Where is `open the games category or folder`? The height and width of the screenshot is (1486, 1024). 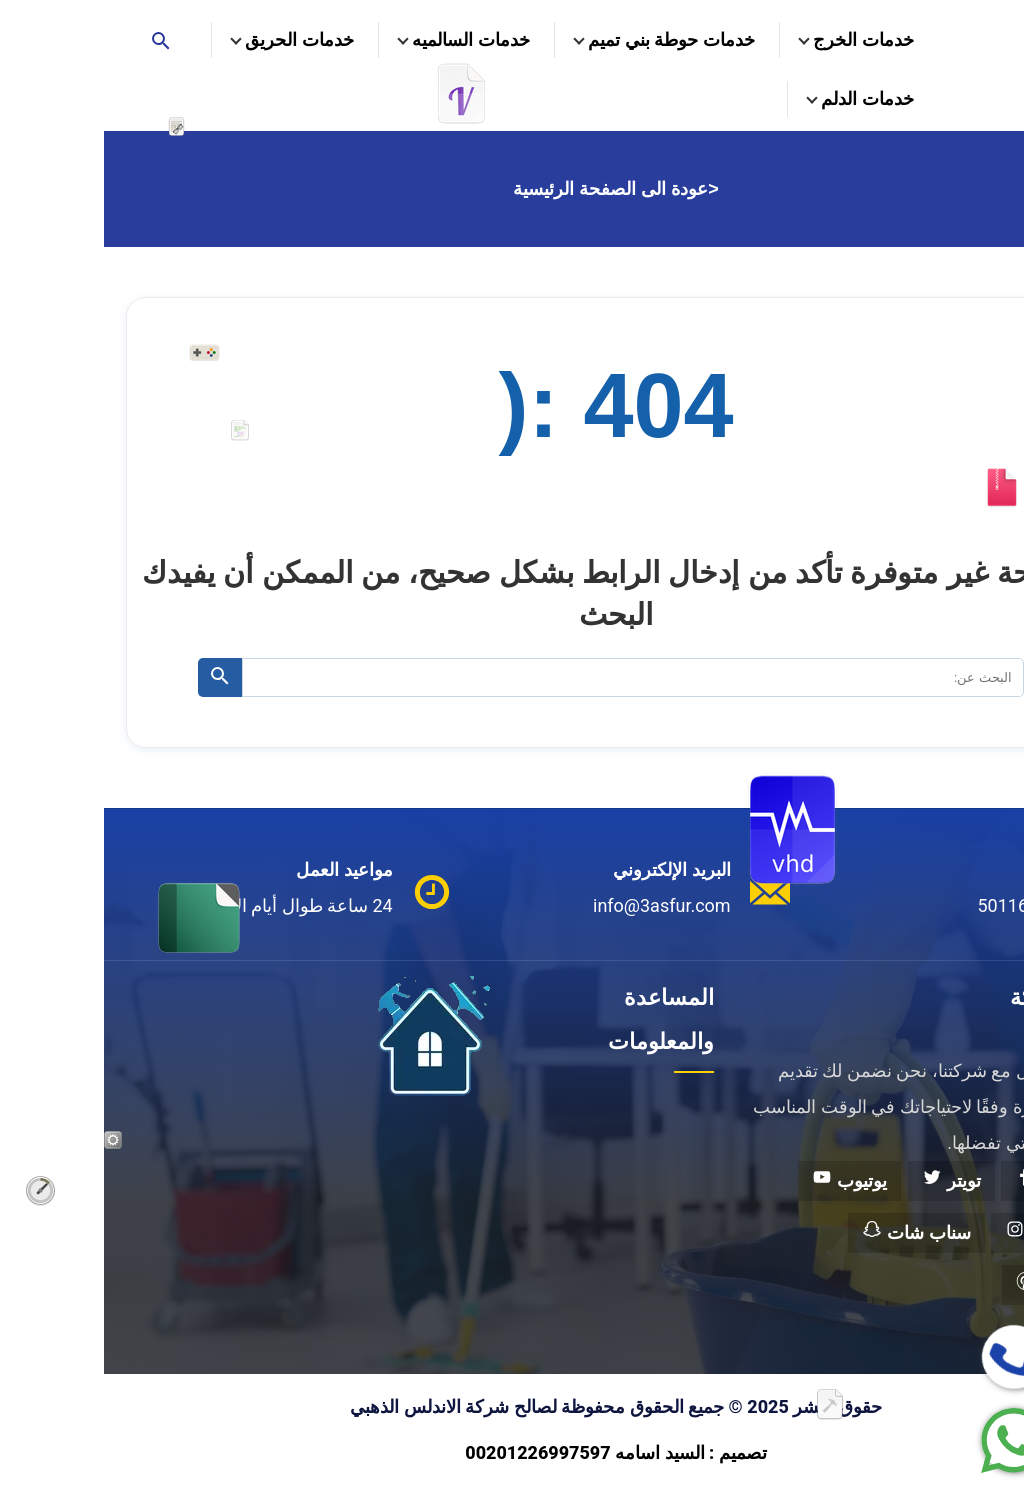 open the games category or folder is located at coordinates (204, 352).